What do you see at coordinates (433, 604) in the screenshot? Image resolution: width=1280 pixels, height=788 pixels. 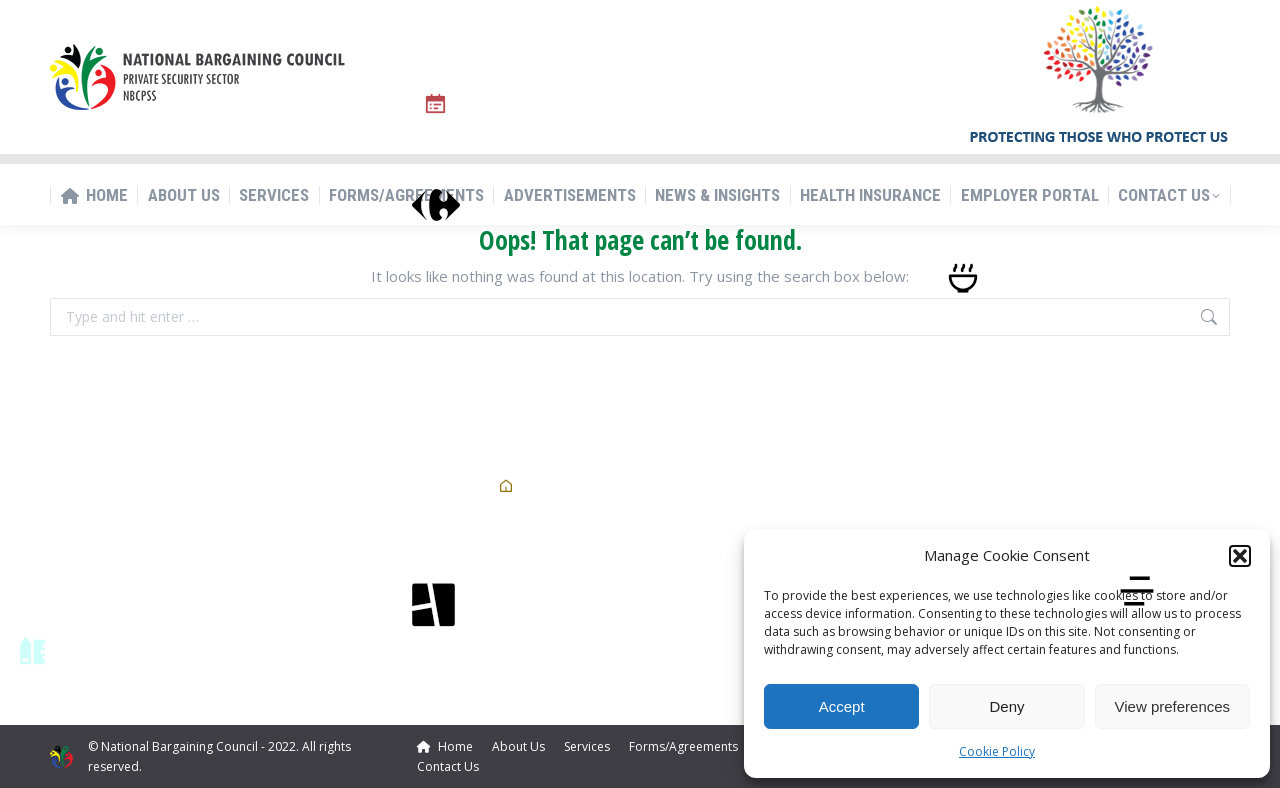 I see `create a photo collage` at bounding box center [433, 604].